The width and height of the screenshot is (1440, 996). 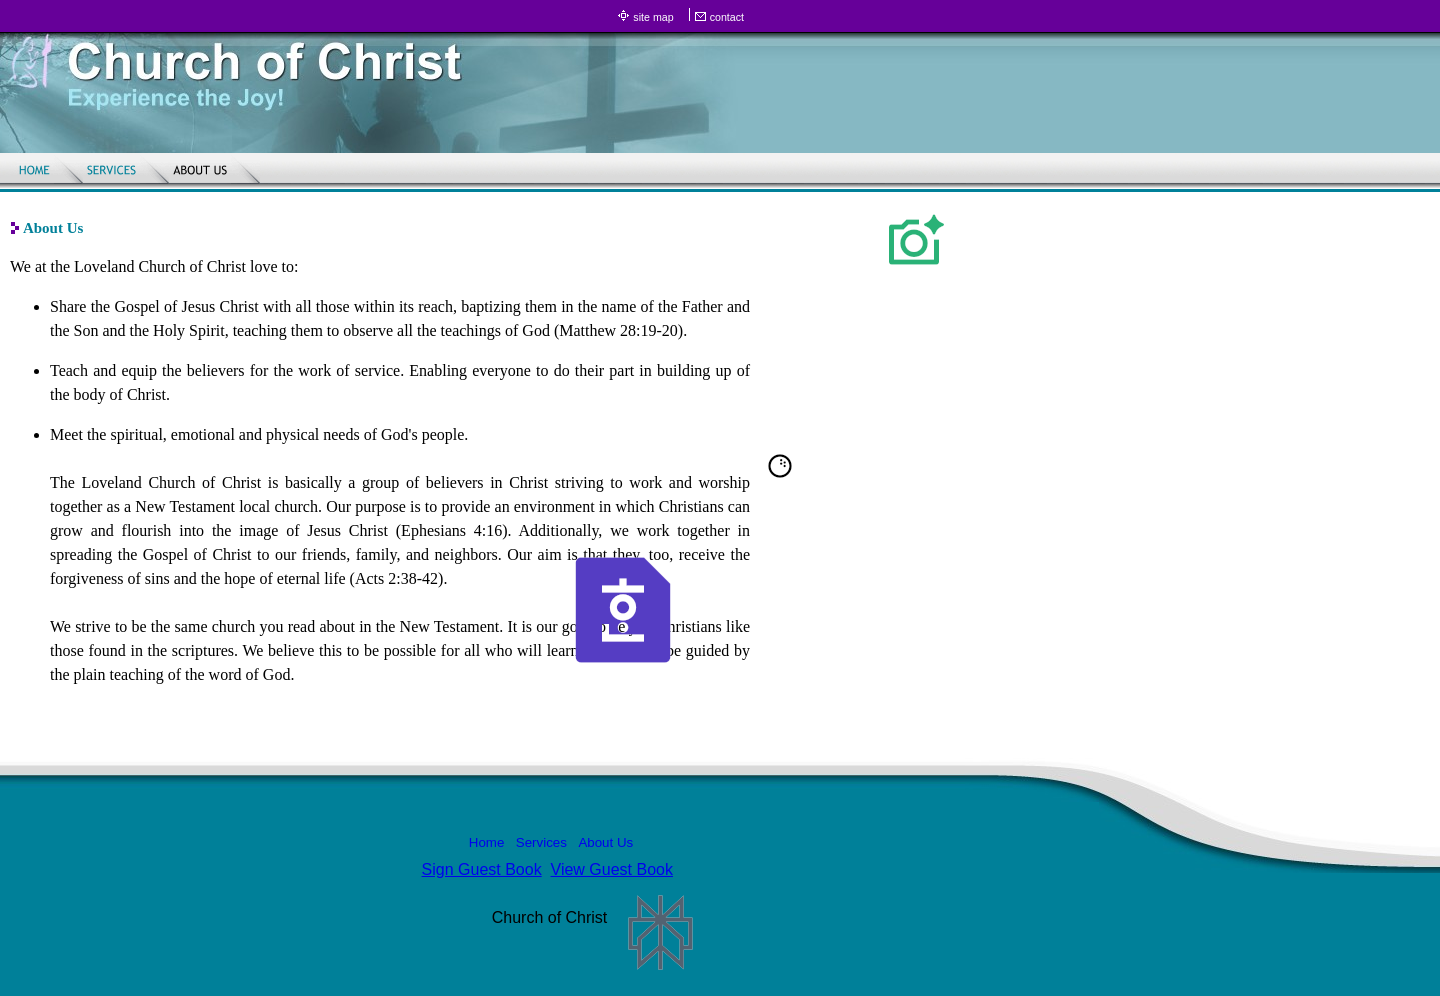 I want to click on activate AI-powered camera features, so click(x=914, y=242).